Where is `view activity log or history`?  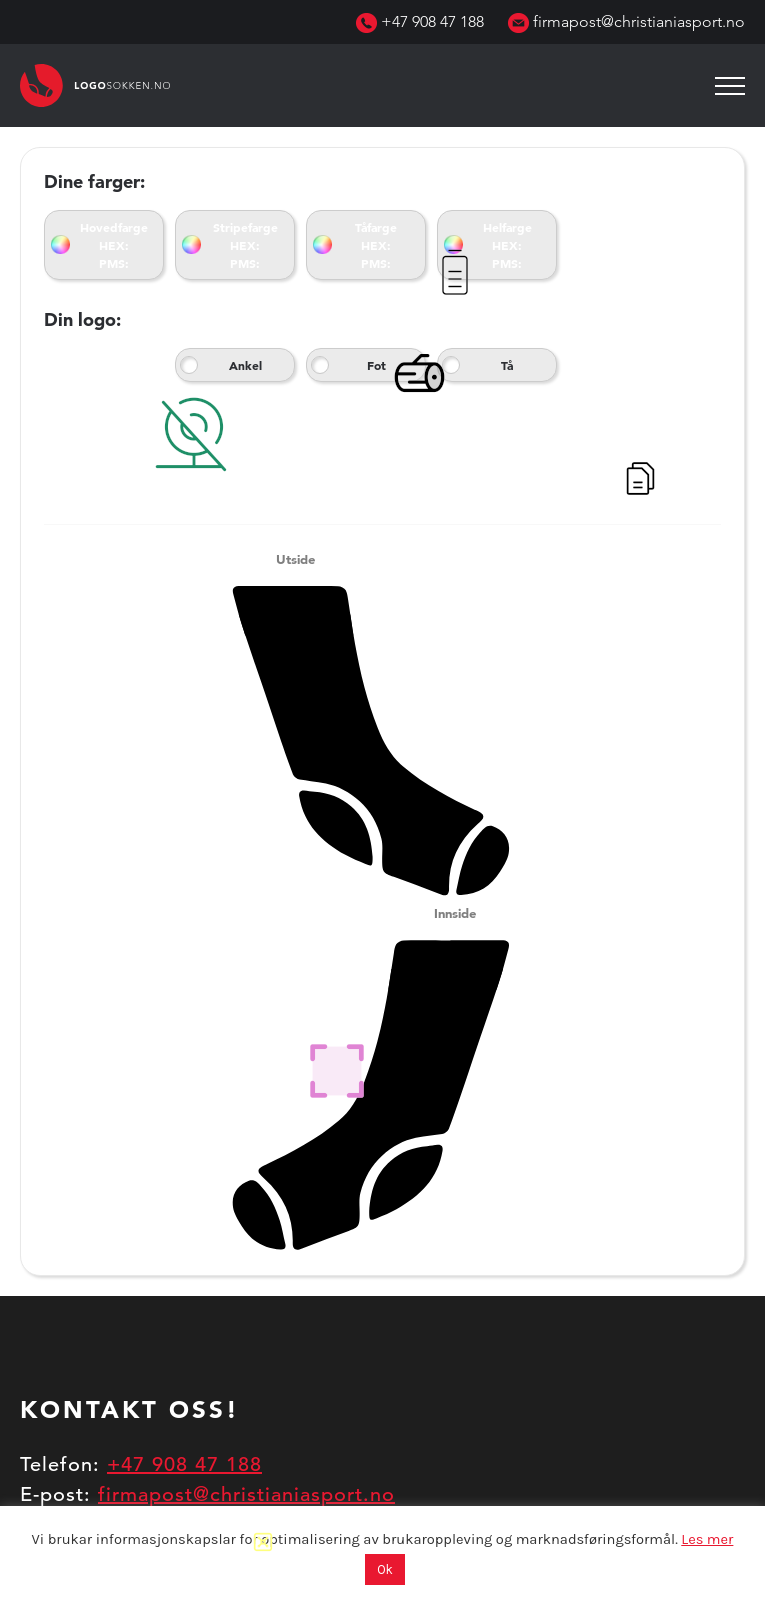
view activity log or history is located at coordinates (419, 375).